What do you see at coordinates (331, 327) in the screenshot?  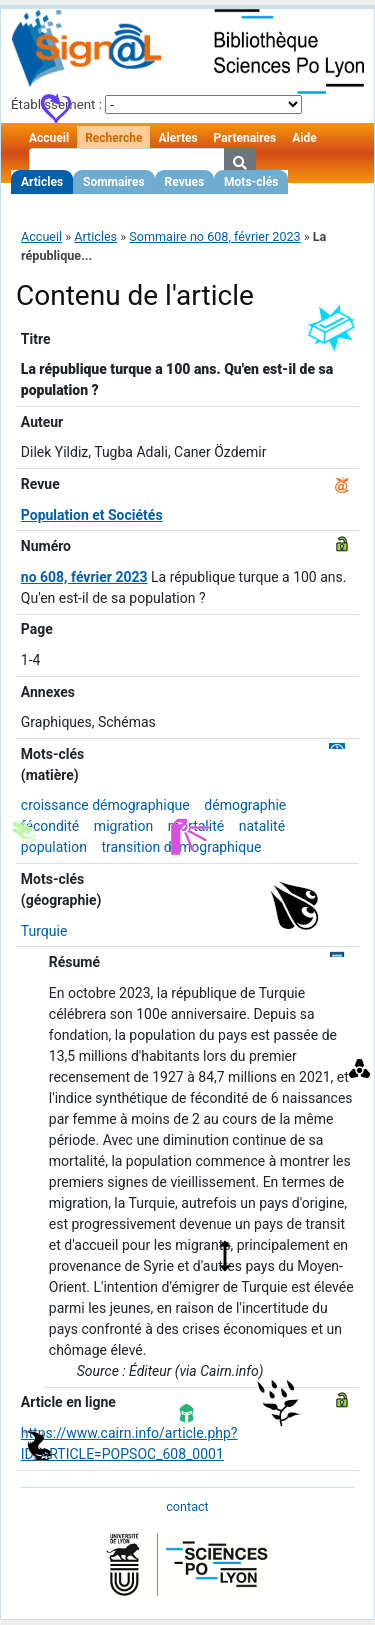 I see `indicates a gold bar or treasure reward` at bounding box center [331, 327].